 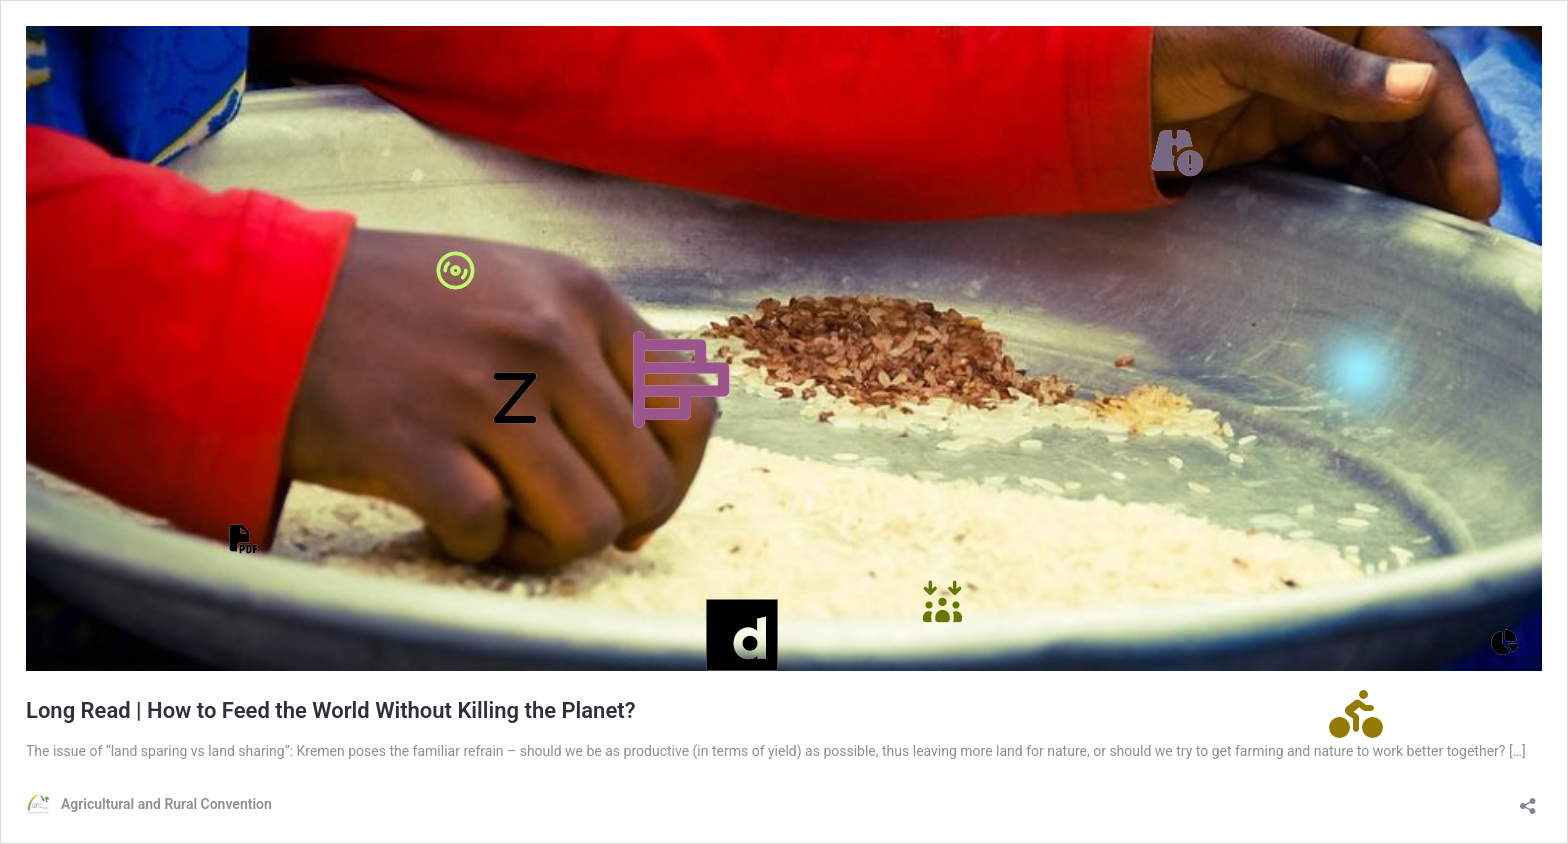 I want to click on indicates items starting with the letter Z in an alphabetical list, so click(x=515, y=398).